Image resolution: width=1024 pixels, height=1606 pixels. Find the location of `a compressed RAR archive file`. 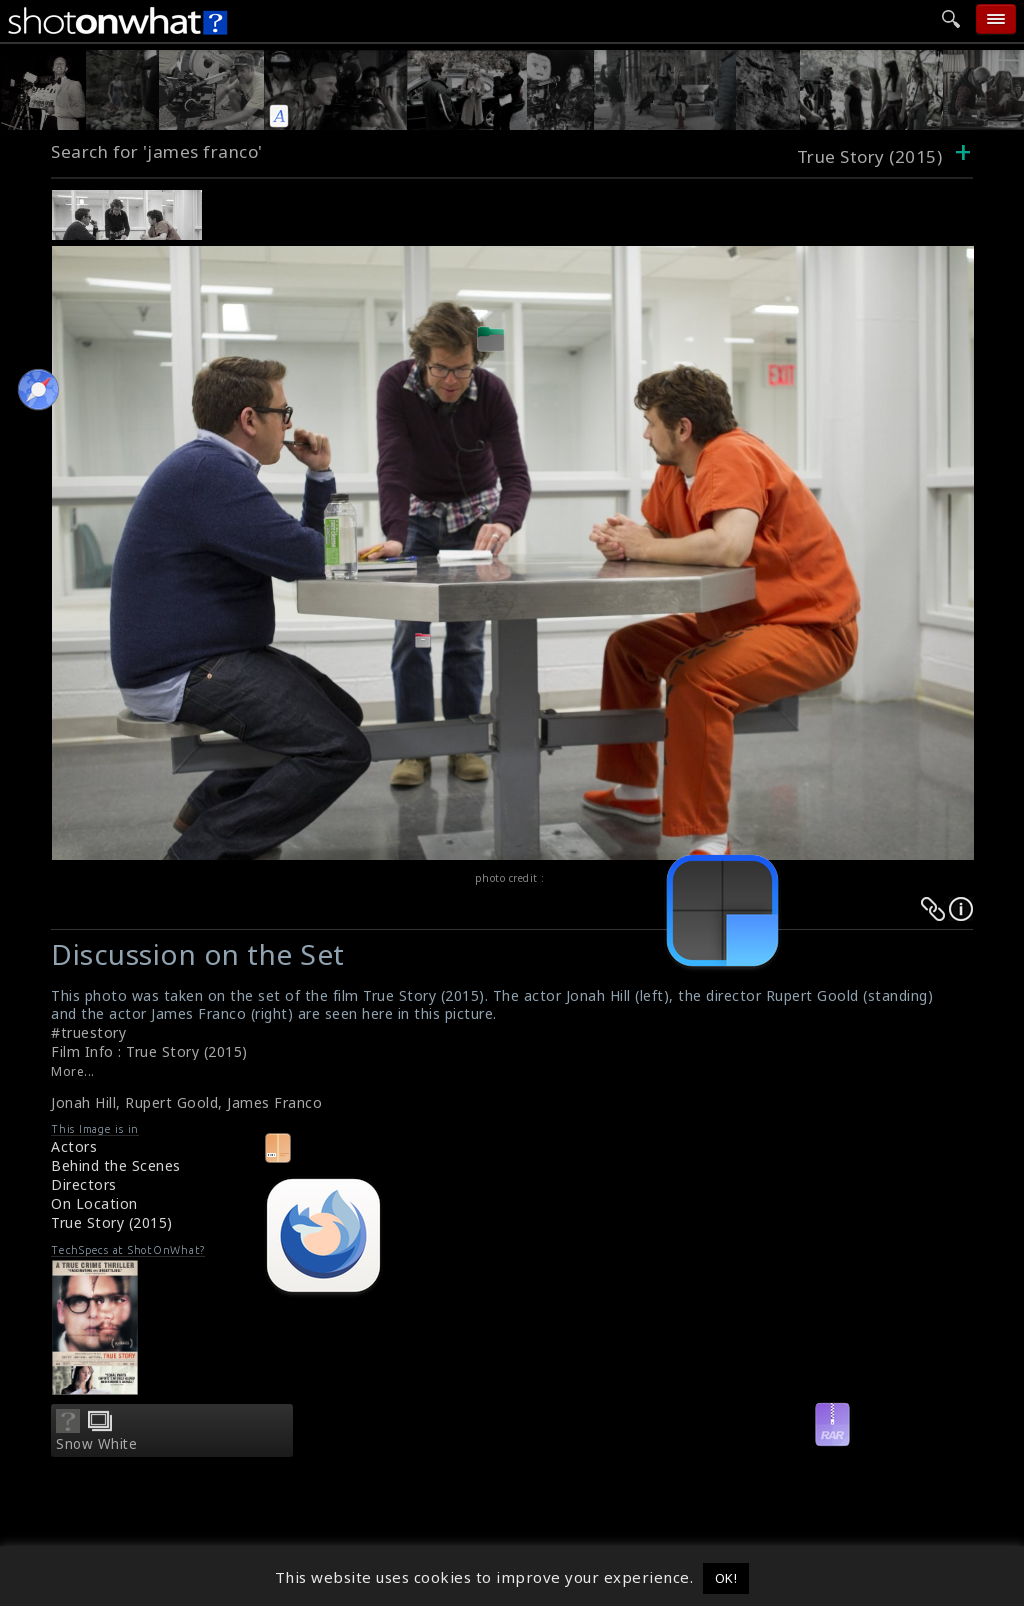

a compressed RAR archive file is located at coordinates (832, 1424).